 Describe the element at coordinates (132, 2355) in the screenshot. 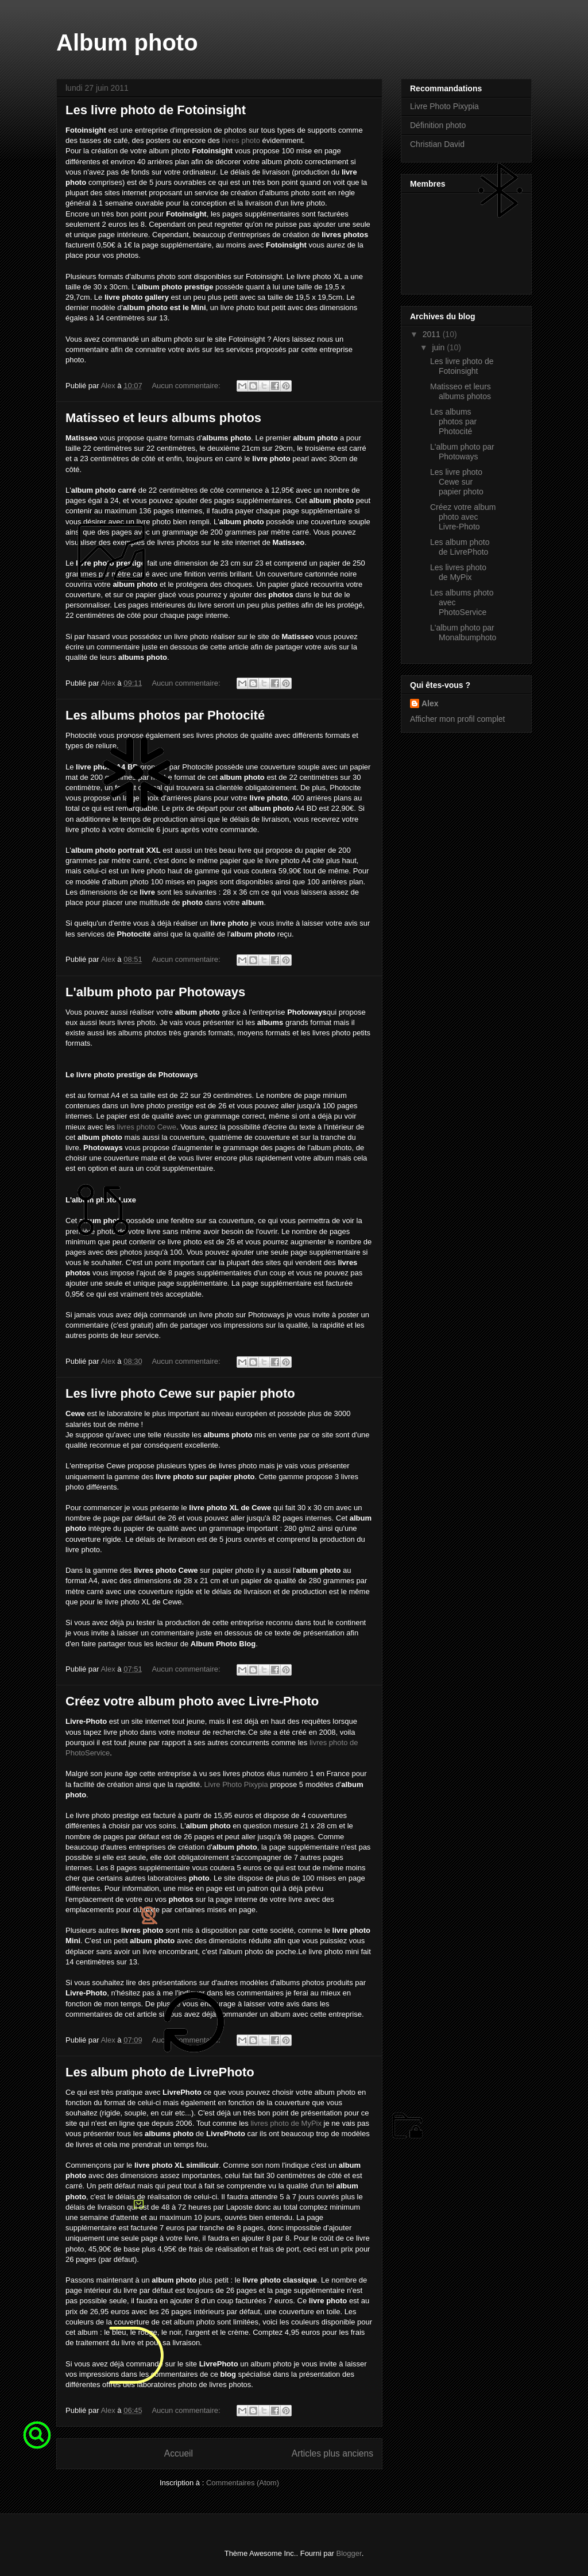

I see `mathematical superset proper of symbol` at that location.